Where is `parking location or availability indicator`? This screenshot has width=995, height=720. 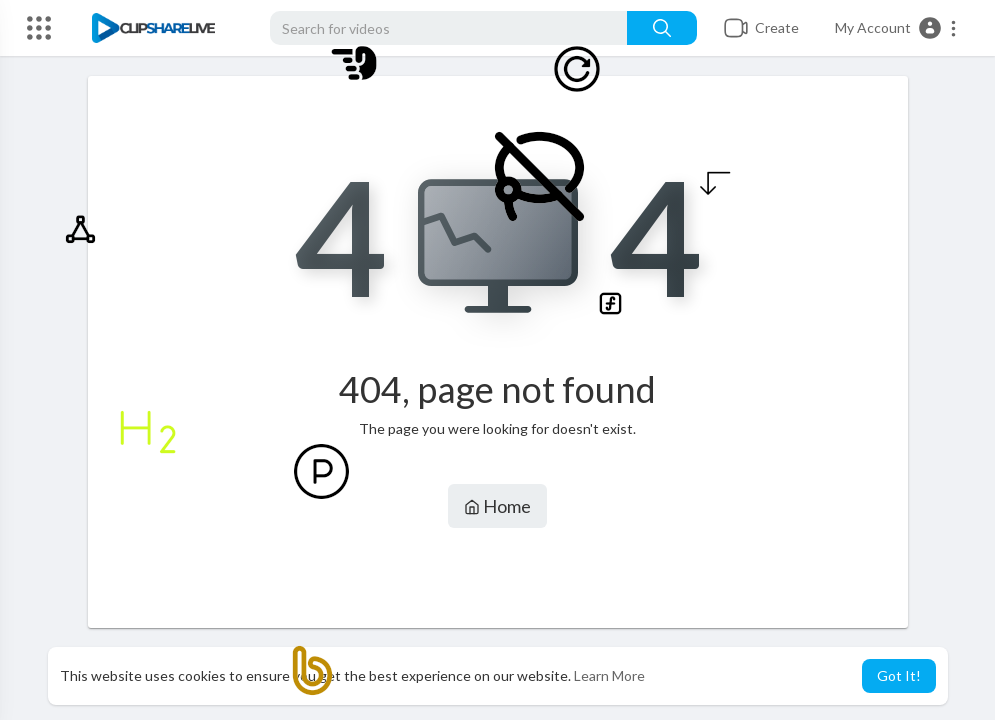
parking location or availability indicator is located at coordinates (321, 471).